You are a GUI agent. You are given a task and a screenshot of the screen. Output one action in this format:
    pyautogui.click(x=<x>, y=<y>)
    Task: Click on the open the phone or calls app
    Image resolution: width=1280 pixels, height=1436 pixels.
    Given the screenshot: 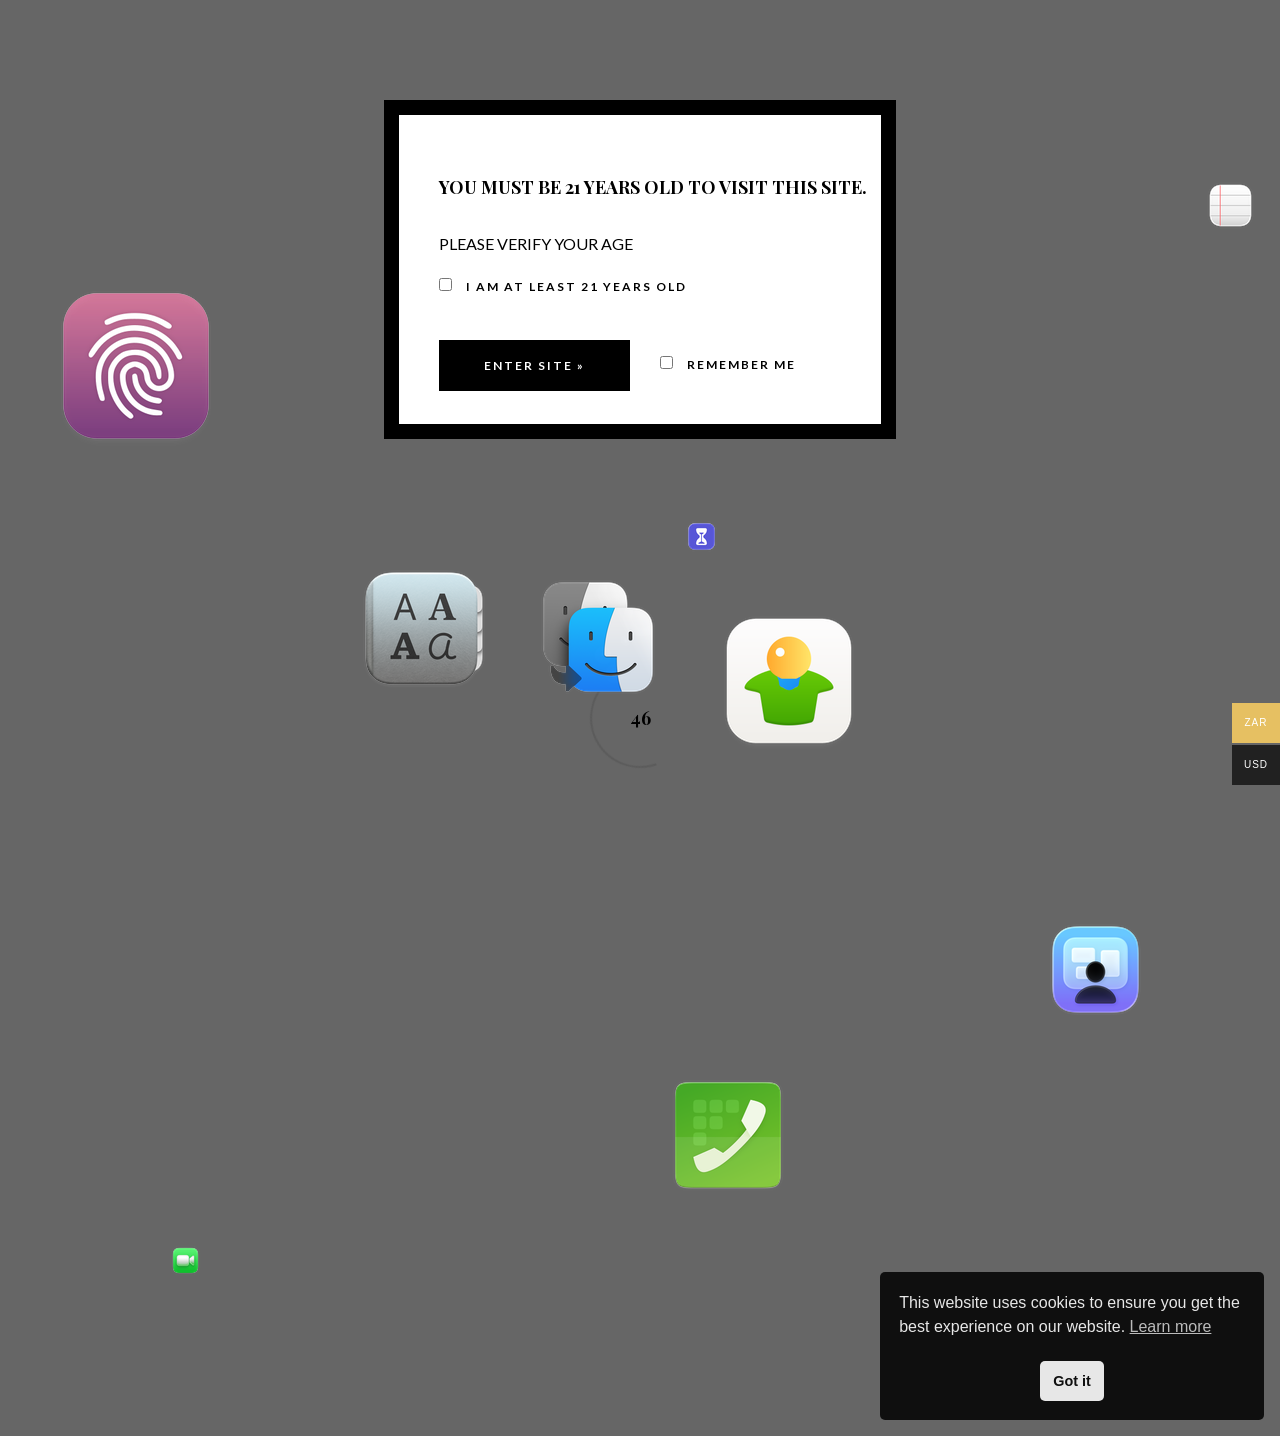 What is the action you would take?
    pyautogui.click(x=728, y=1135)
    